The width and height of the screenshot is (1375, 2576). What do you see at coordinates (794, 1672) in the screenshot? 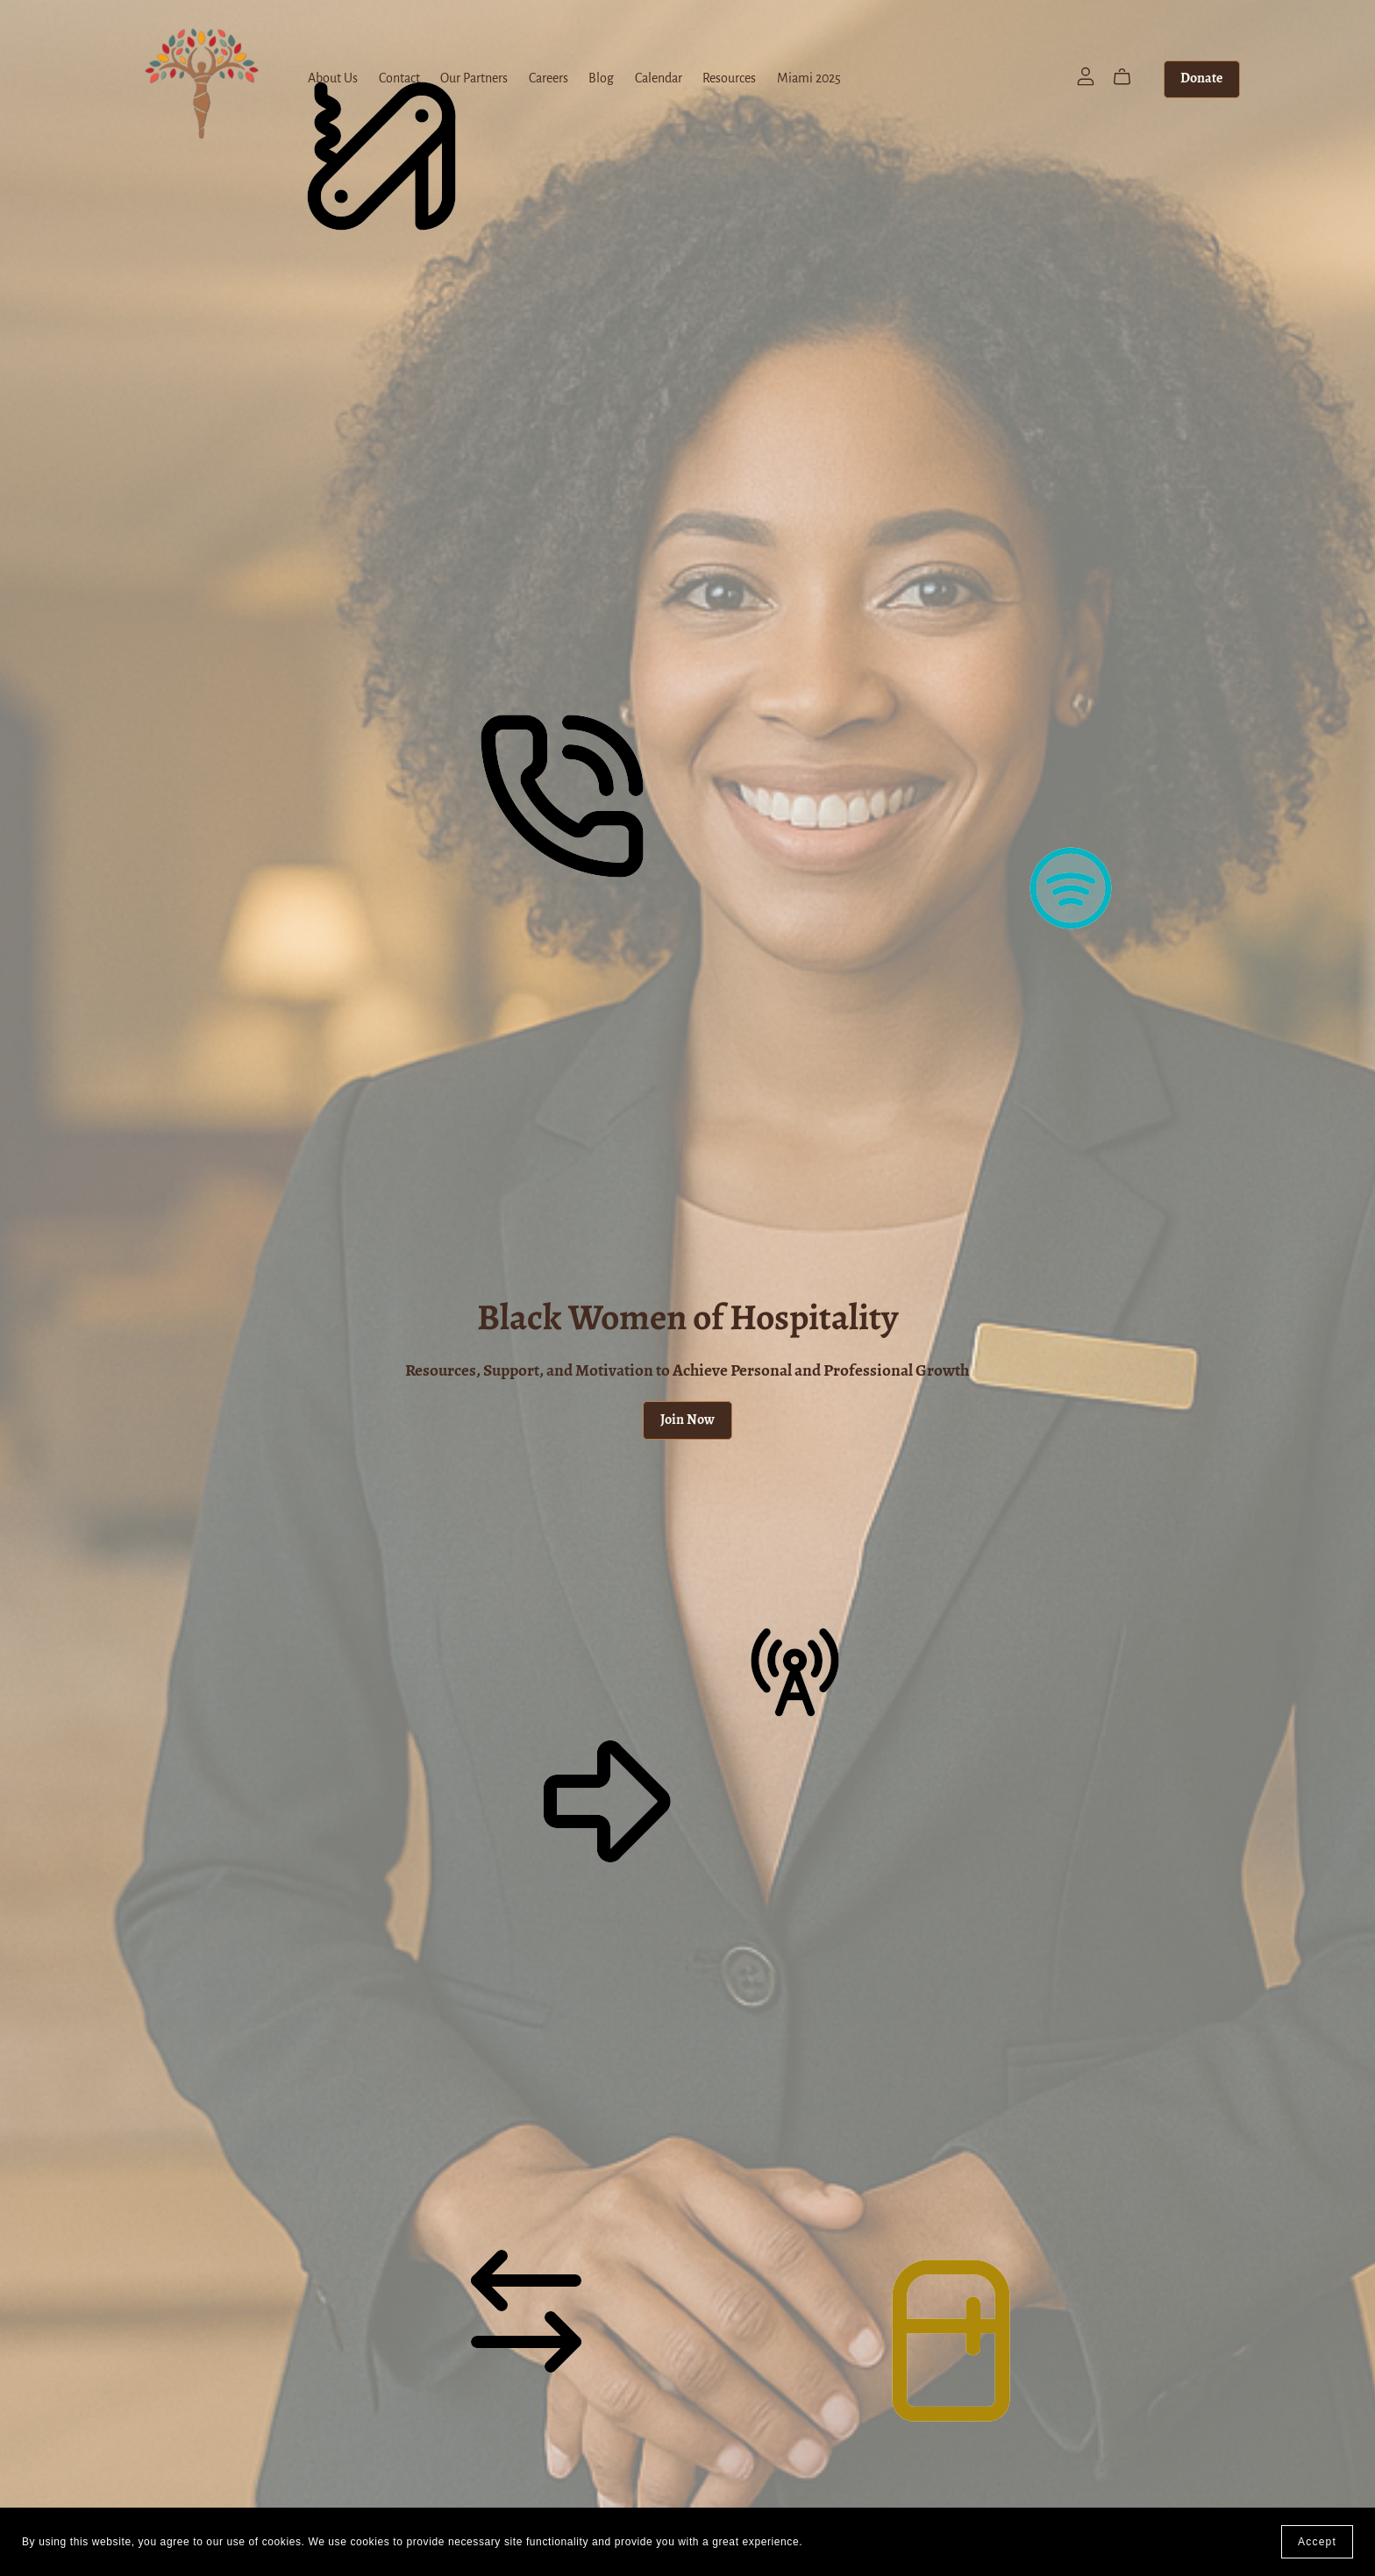
I see `broadcast or transmission status` at bounding box center [794, 1672].